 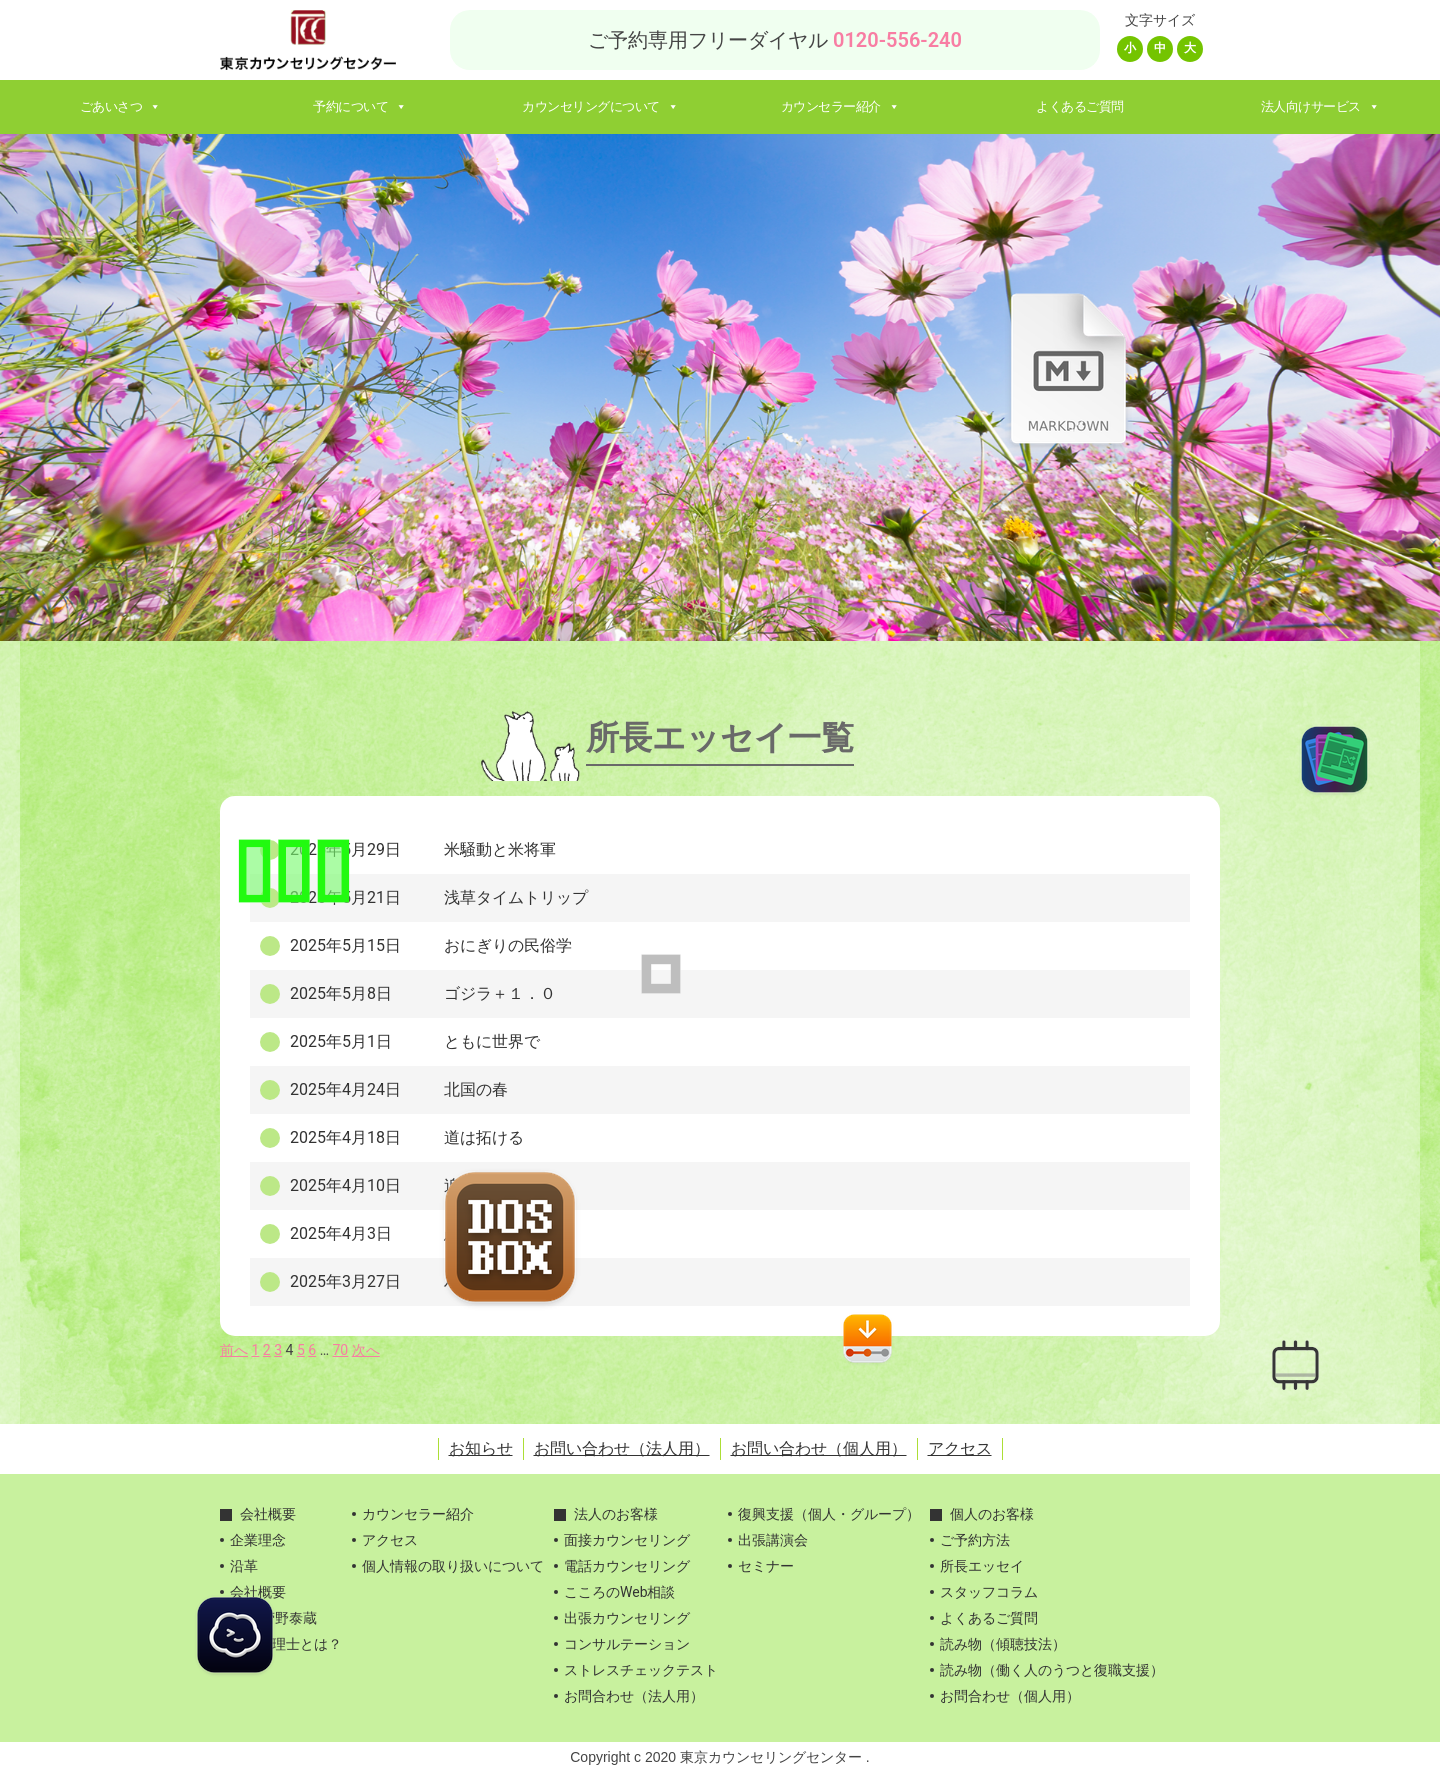 I want to click on maximize the current window to full screen, so click(x=661, y=974).